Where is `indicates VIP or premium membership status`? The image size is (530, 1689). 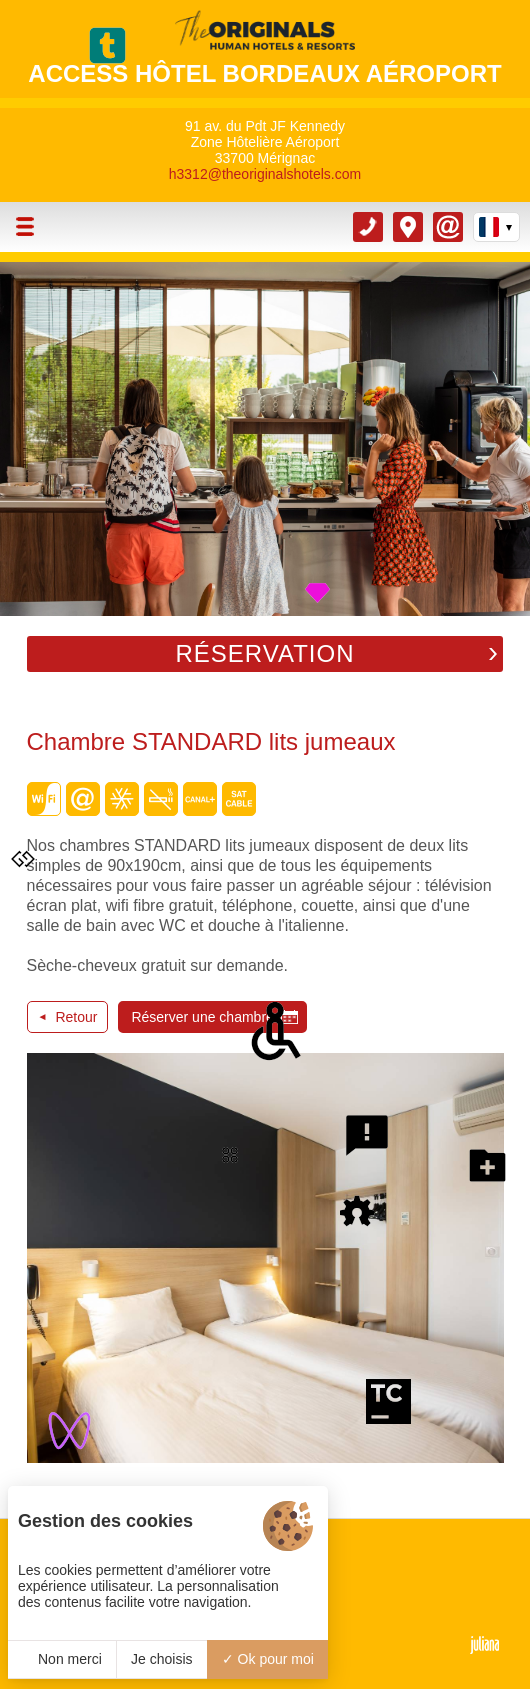 indicates VIP or premium membership status is located at coordinates (317, 592).